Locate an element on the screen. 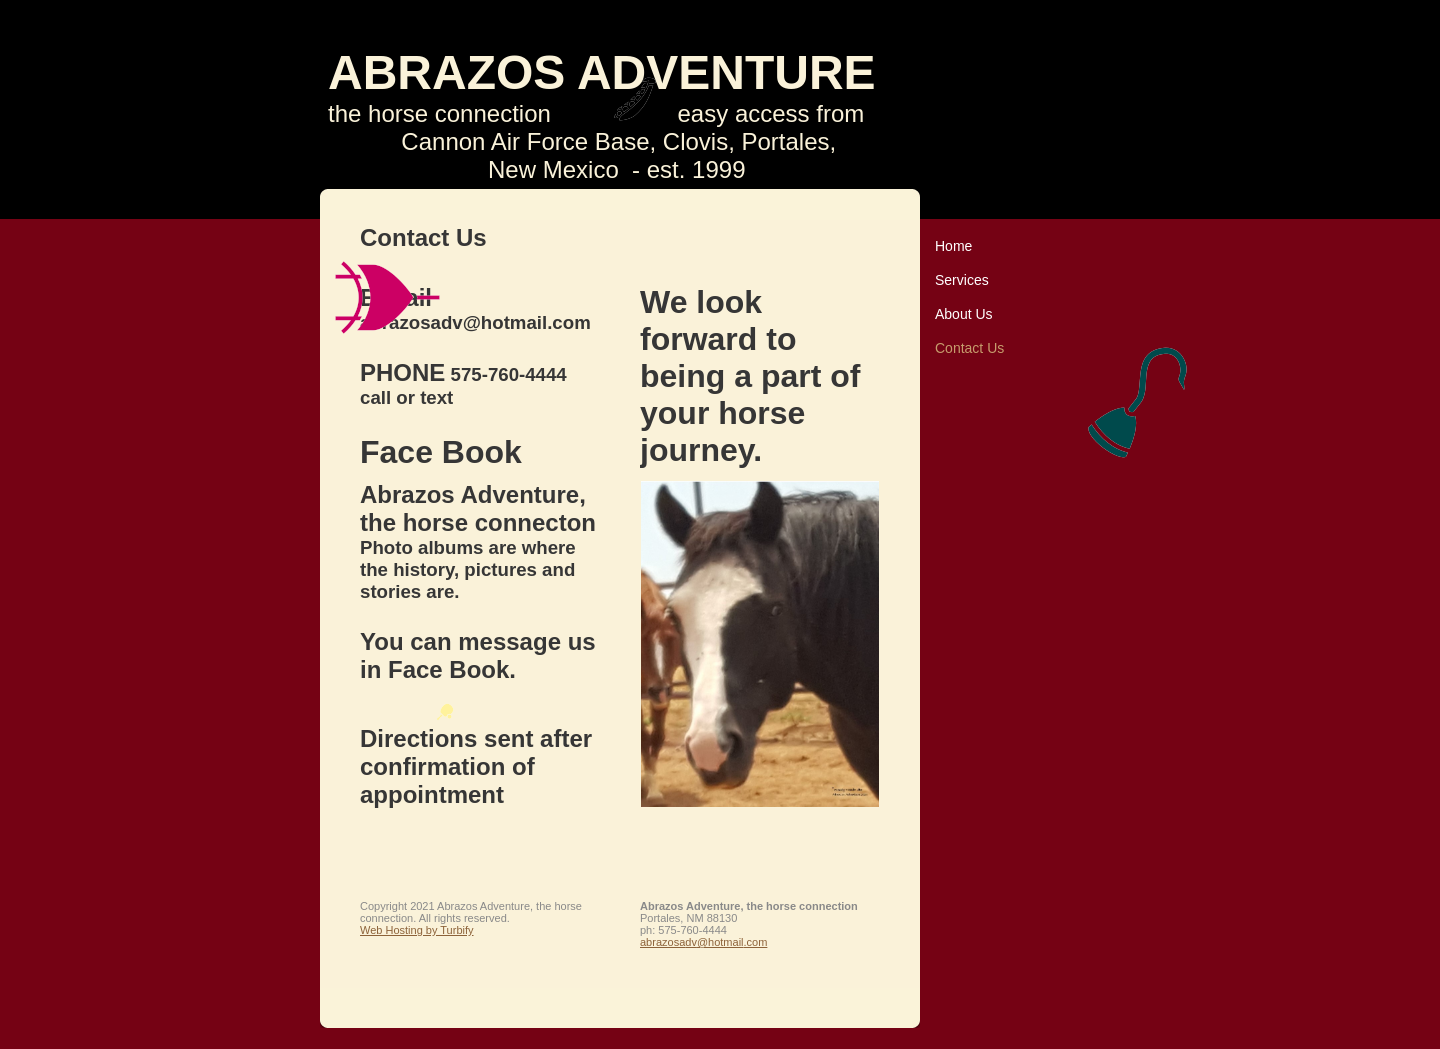  access table tennis or ping pong game is located at coordinates (445, 712).